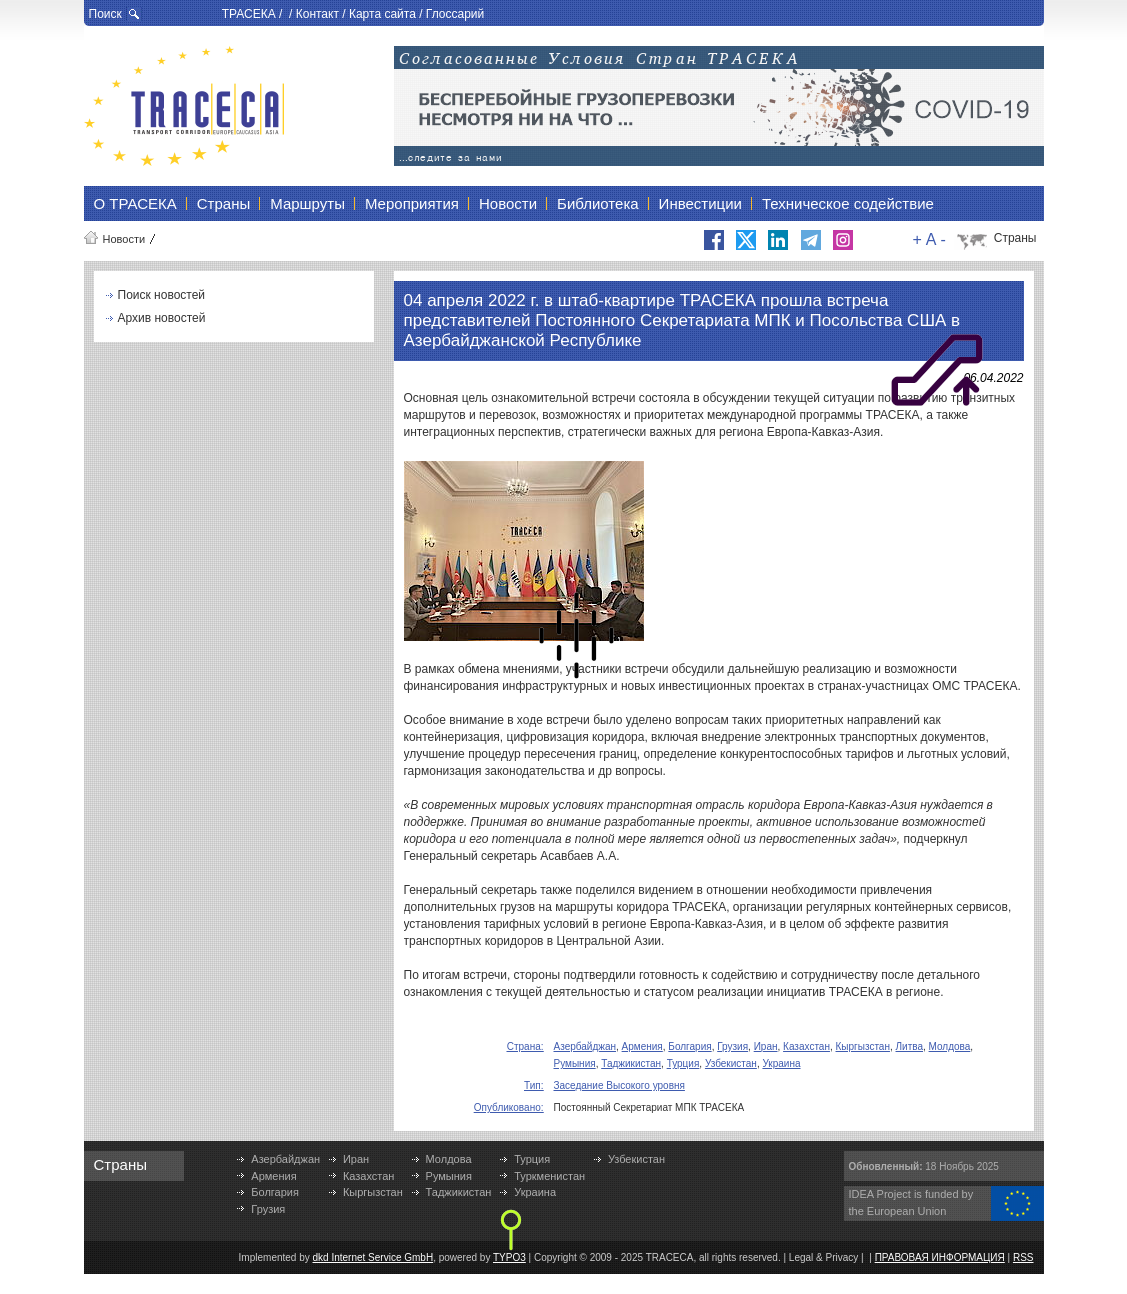 The height and width of the screenshot is (1294, 1127). I want to click on open google podcasts, so click(576, 635).